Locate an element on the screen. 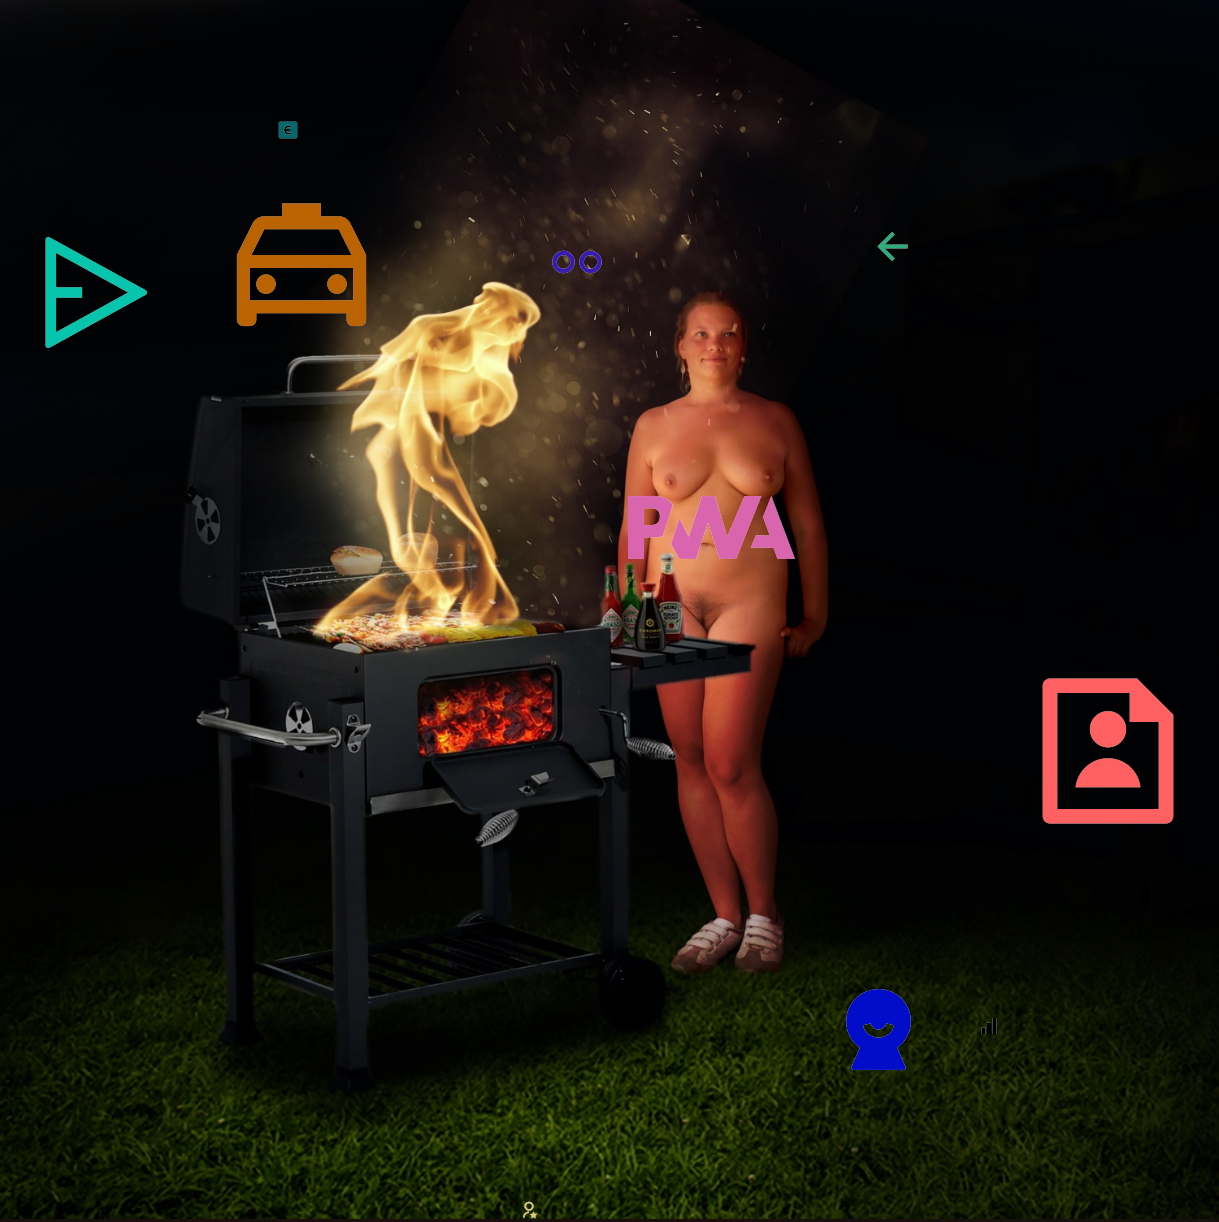  indicates euro currency or payment option is located at coordinates (288, 130).